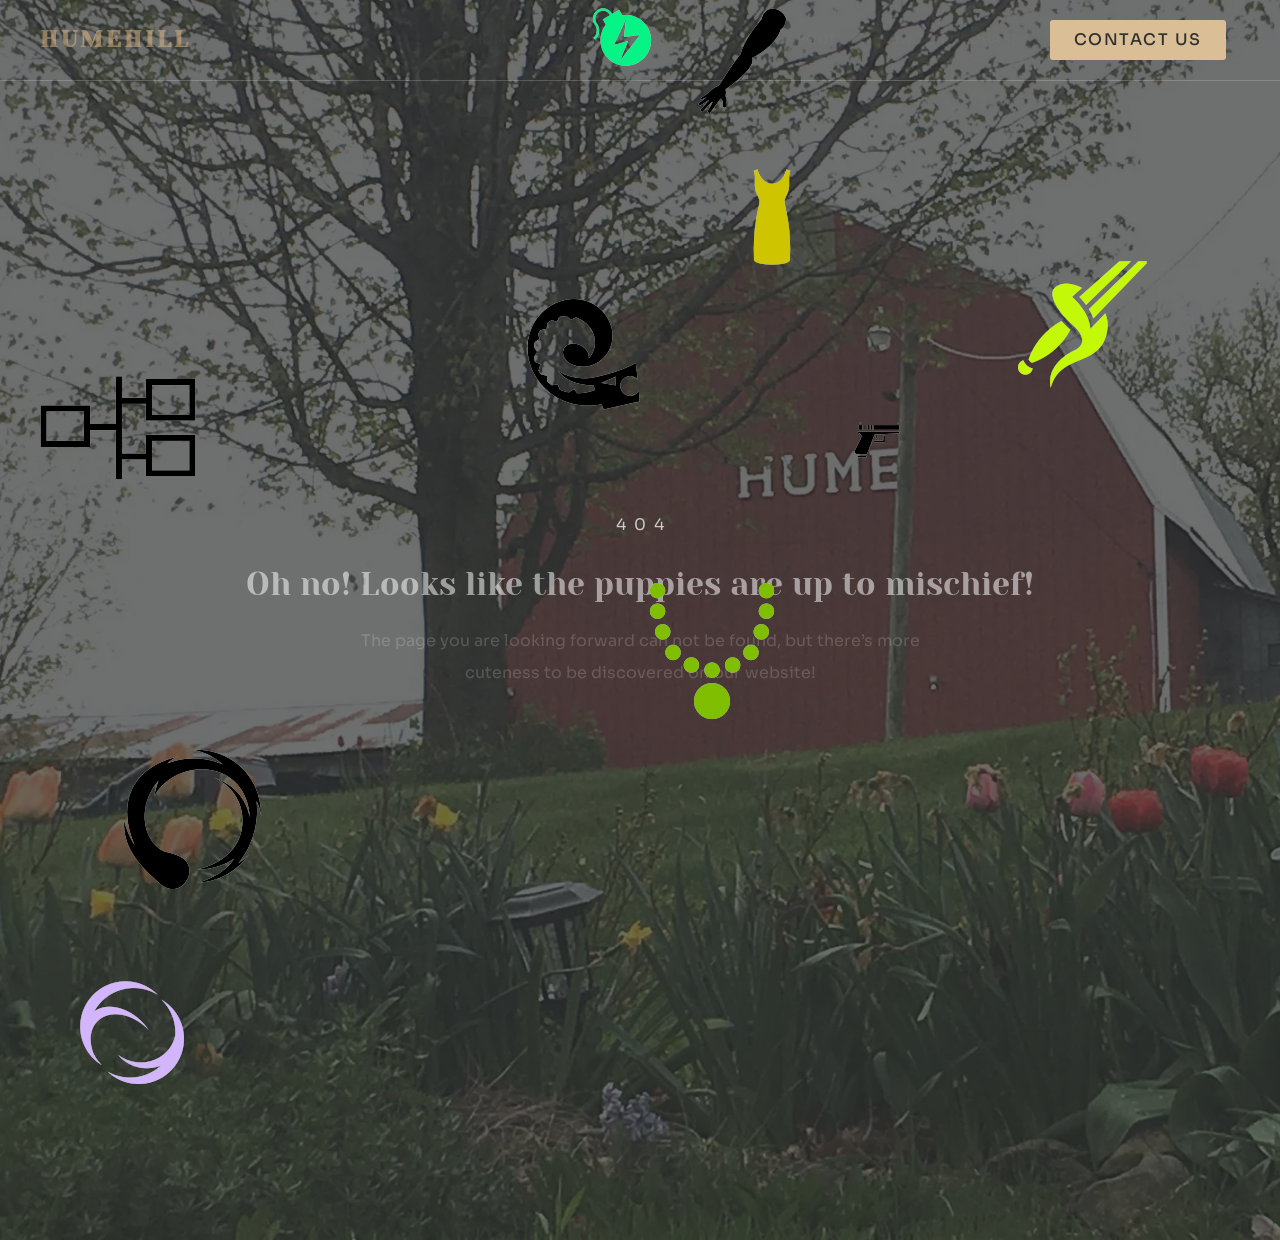 The image size is (1280, 1240). I want to click on access weapons or combat equipment, so click(1082, 325).